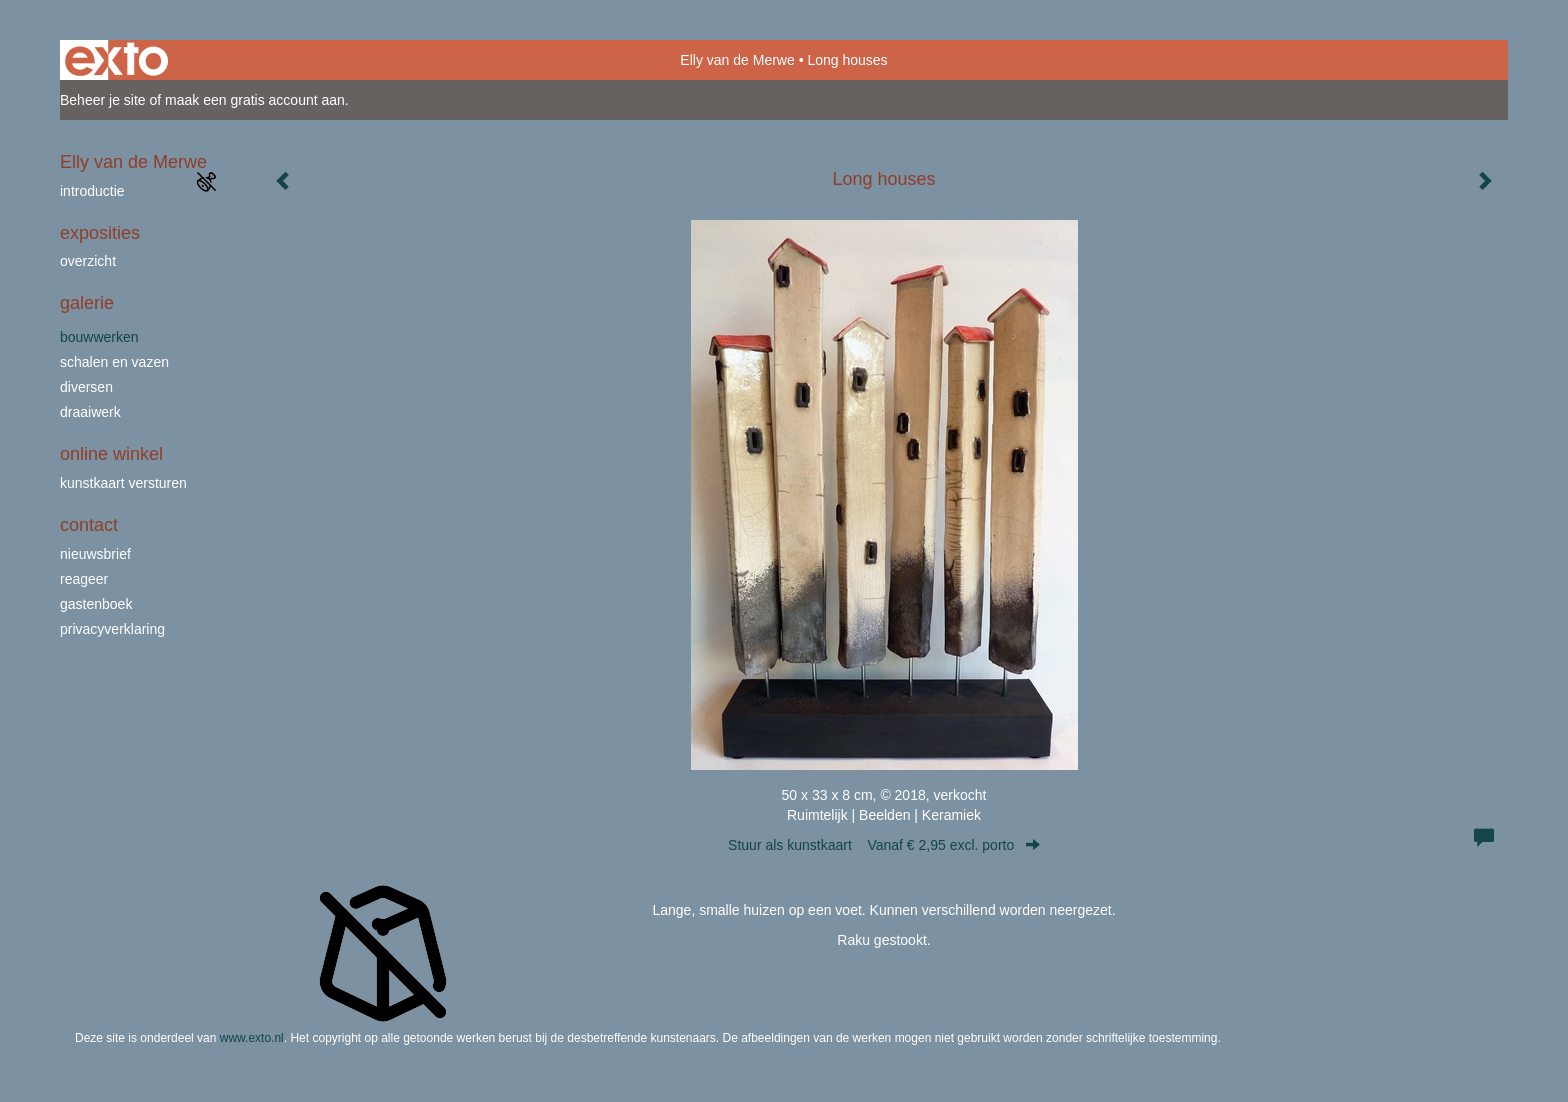 The image size is (1568, 1102). What do you see at coordinates (206, 181) in the screenshot?
I see `indicates meat-free or vegetarian option` at bounding box center [206, 181].